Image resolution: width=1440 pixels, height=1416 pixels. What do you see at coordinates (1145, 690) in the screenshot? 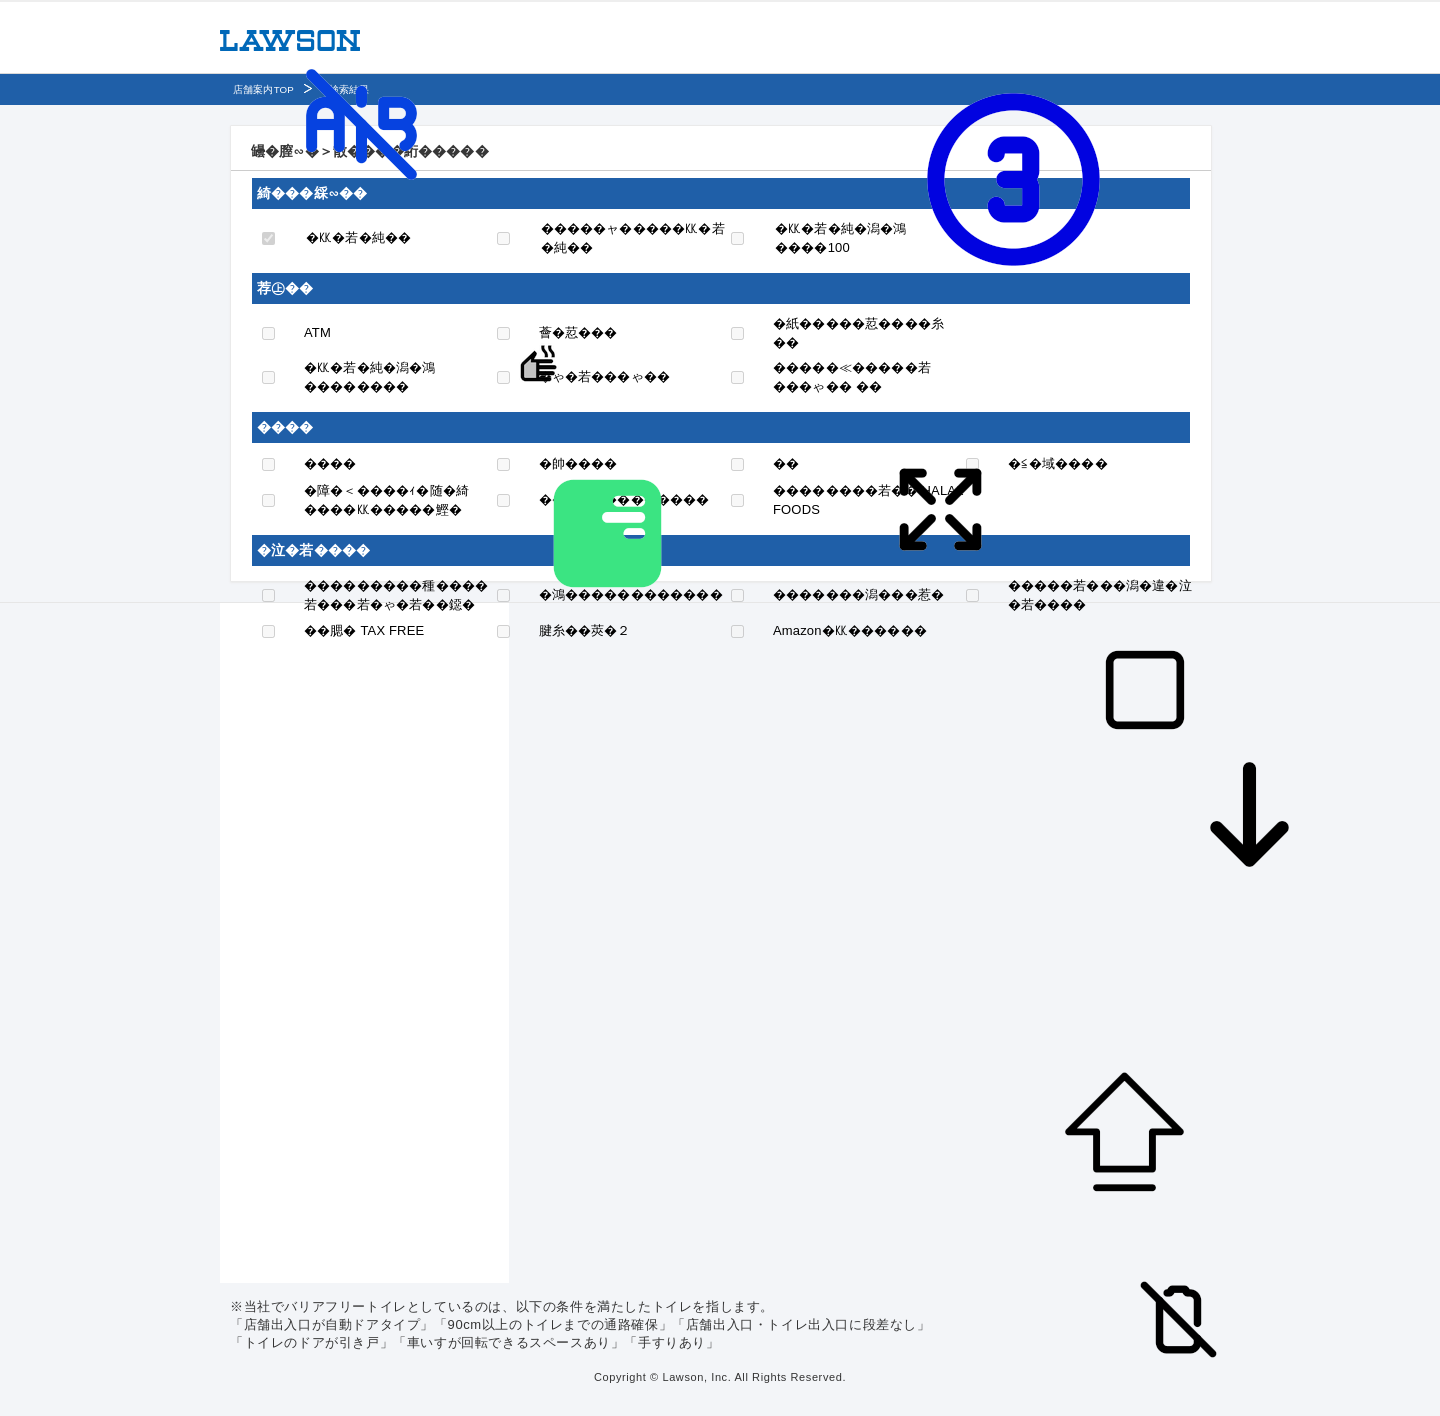
I see `unchecked checkbox or selection state` at bounding box center [1145, 690].